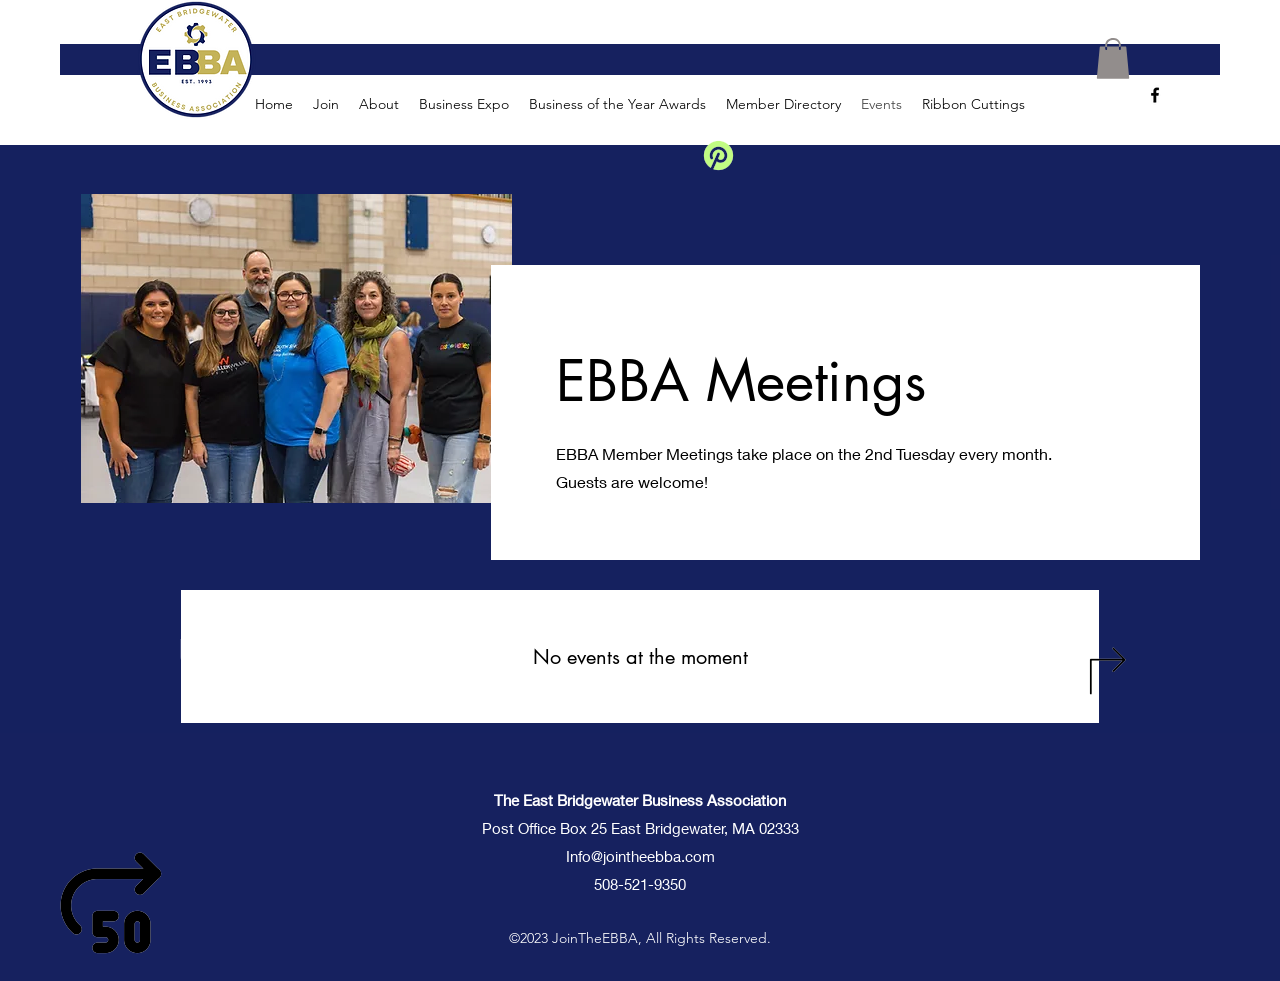 The image size is (1280, 981). I want to click on open Pinterest app, so click(718, 155).